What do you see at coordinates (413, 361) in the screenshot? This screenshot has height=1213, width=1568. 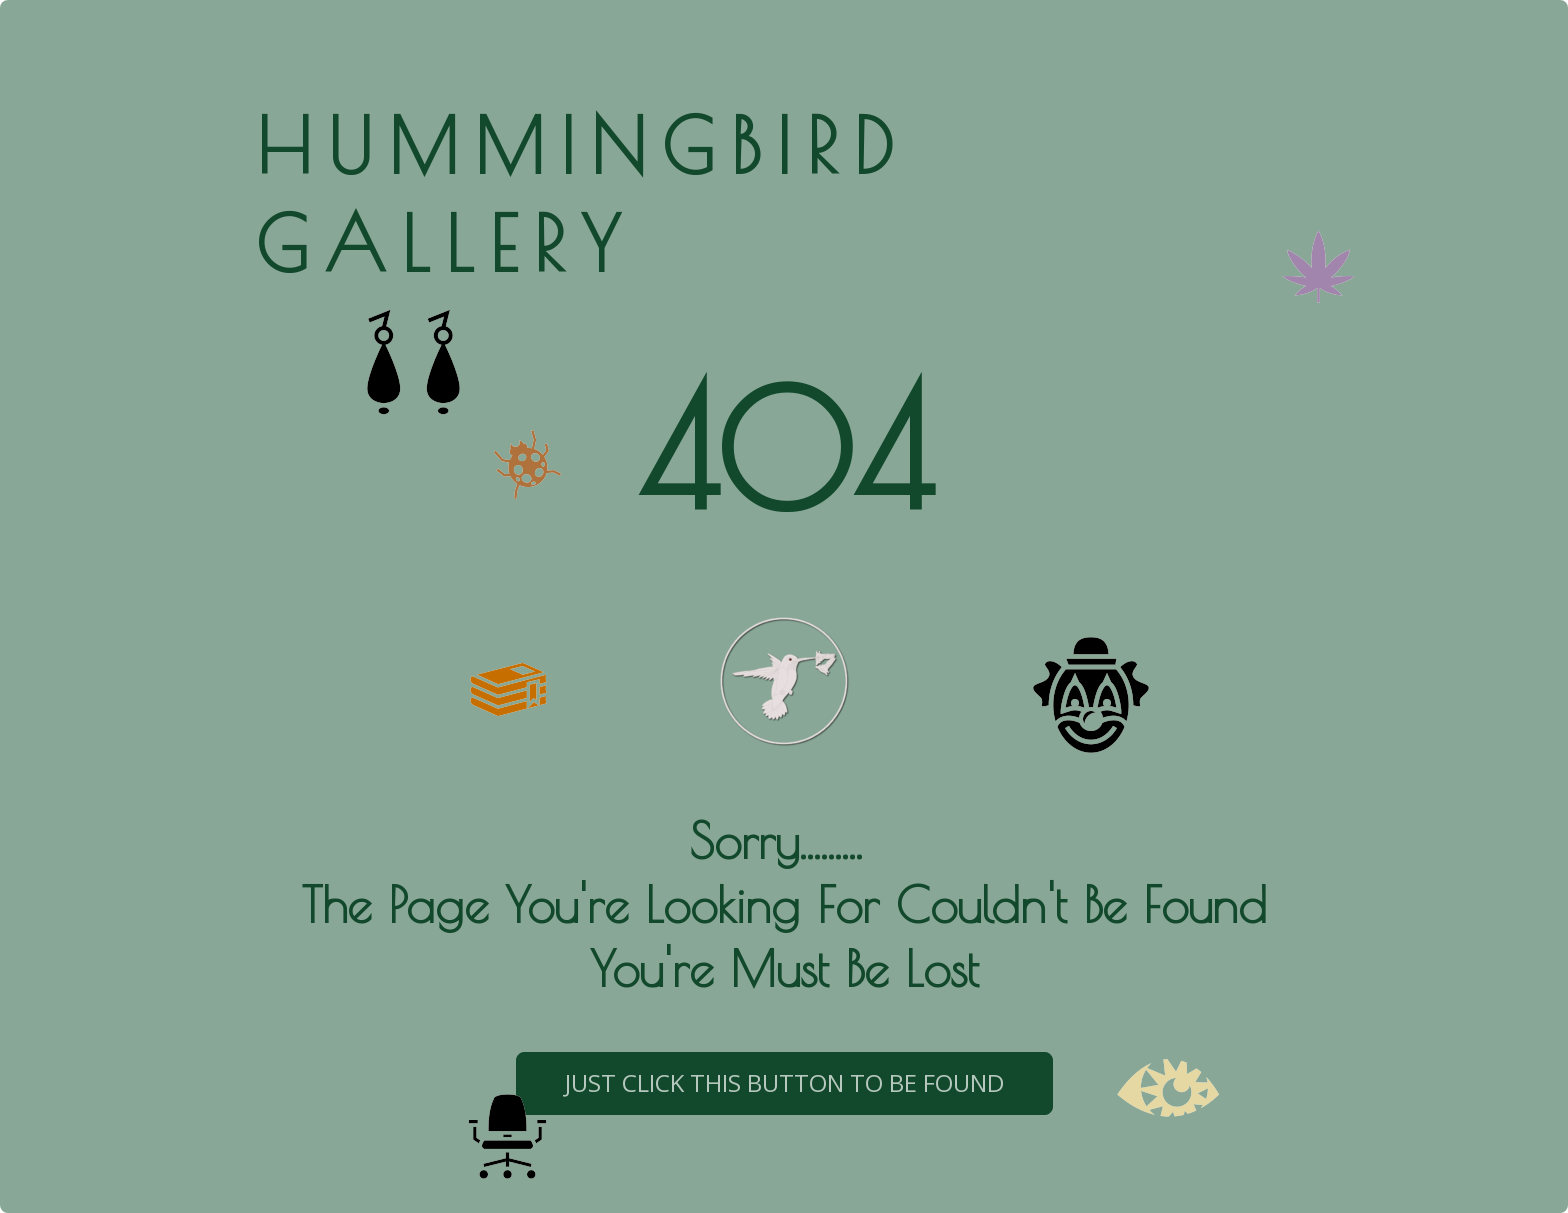 I see `browse or select earring accessories` at bounding box center [413, 361].